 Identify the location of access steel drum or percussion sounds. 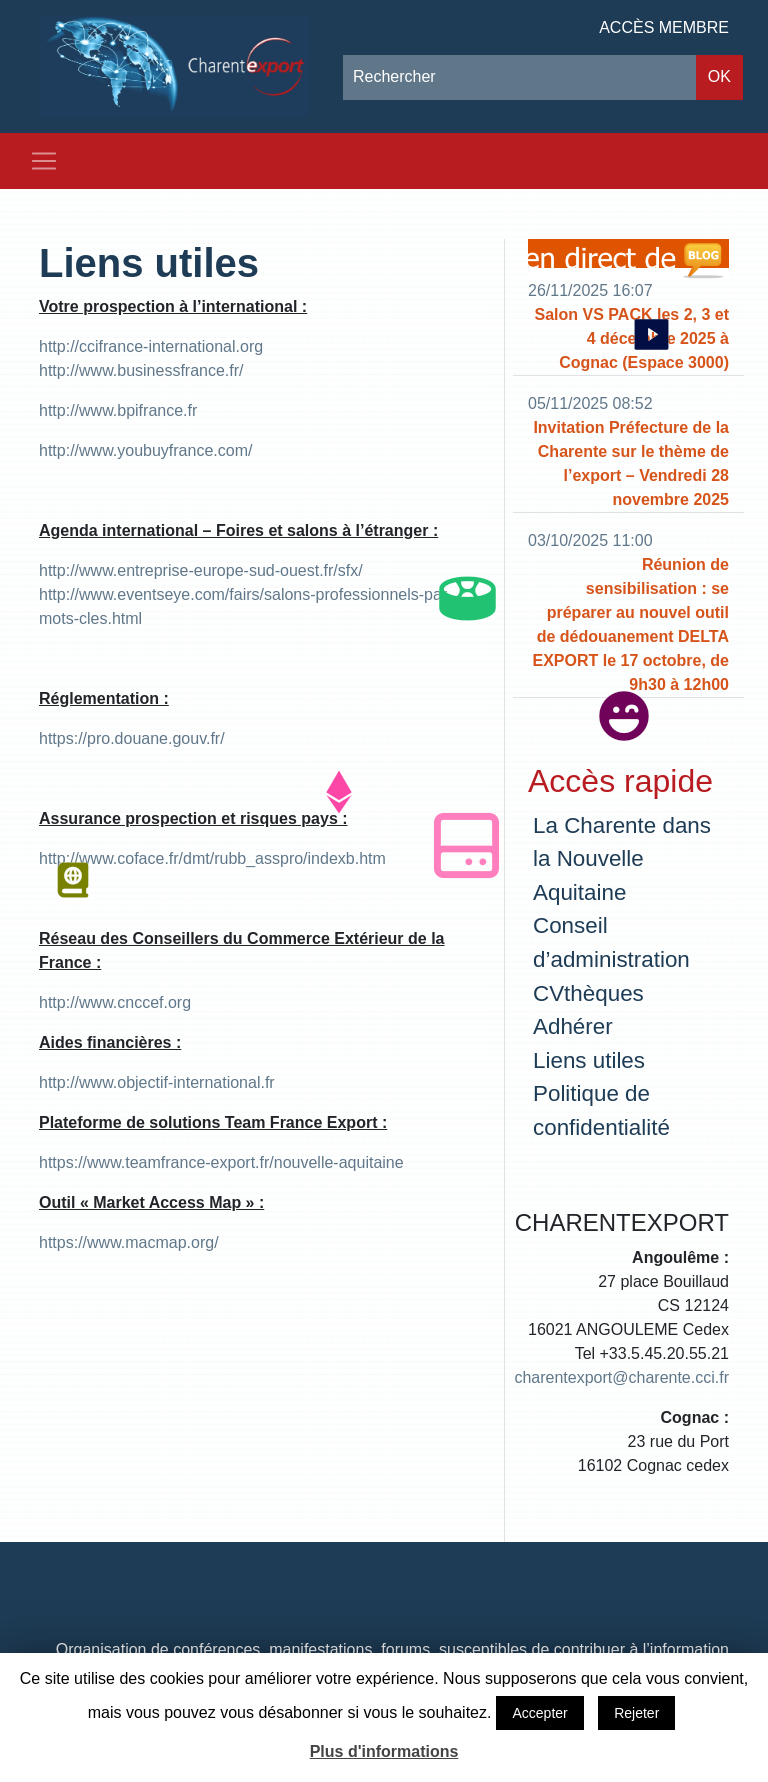
(467, 598).